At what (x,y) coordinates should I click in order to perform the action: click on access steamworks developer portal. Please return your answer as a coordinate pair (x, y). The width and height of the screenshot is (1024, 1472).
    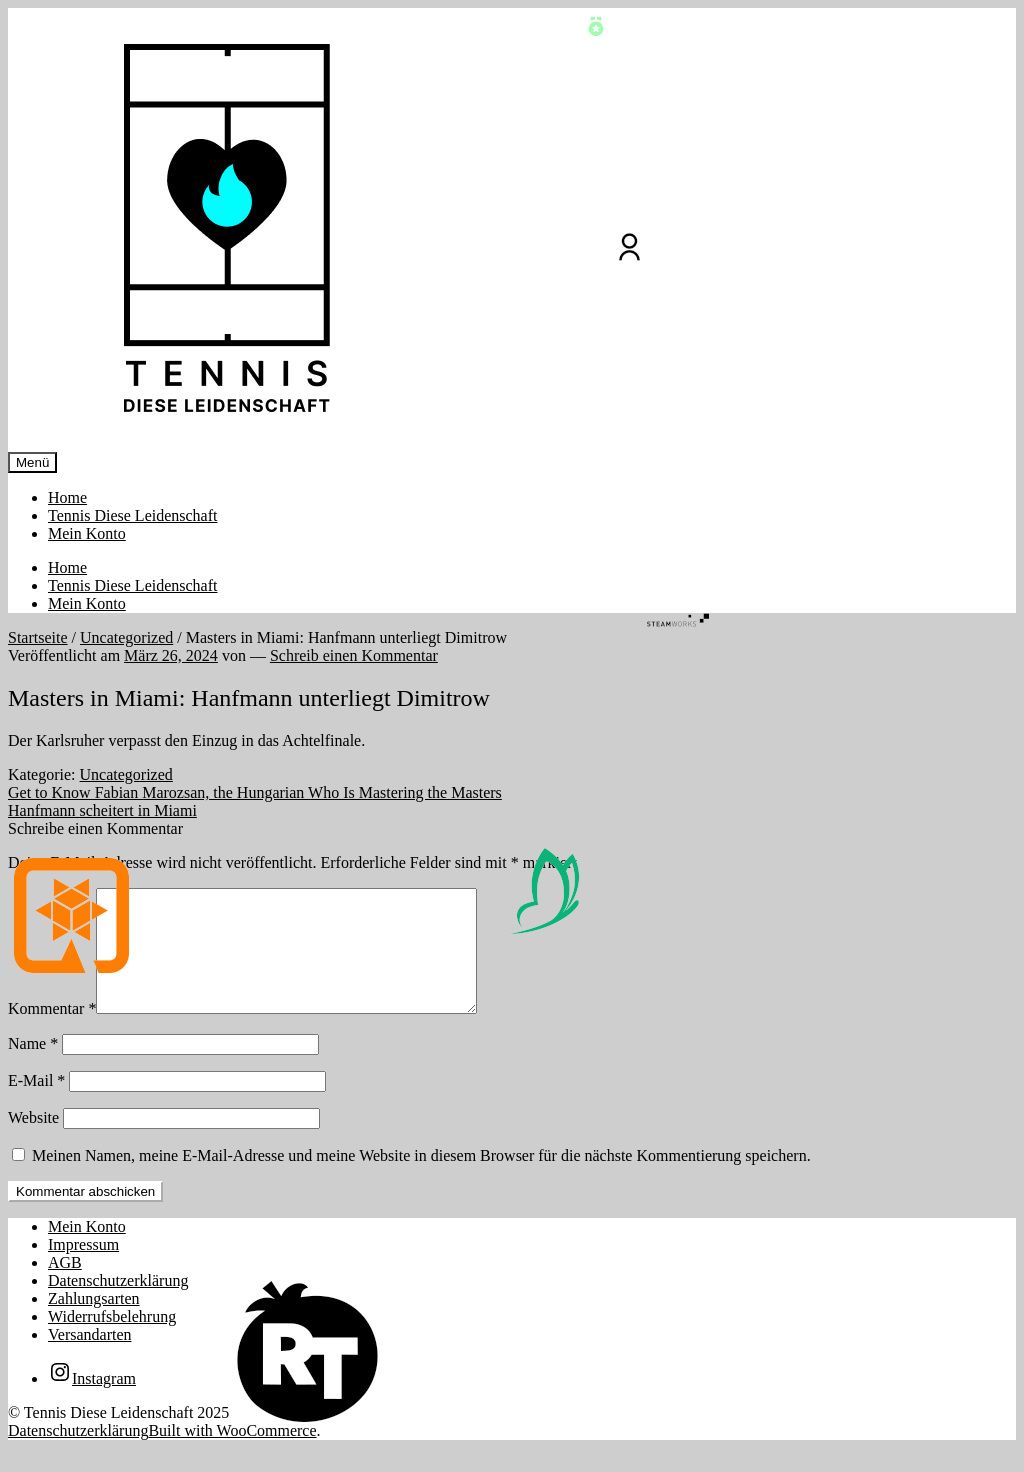
    Looking at the image, I should click on (678, 620).